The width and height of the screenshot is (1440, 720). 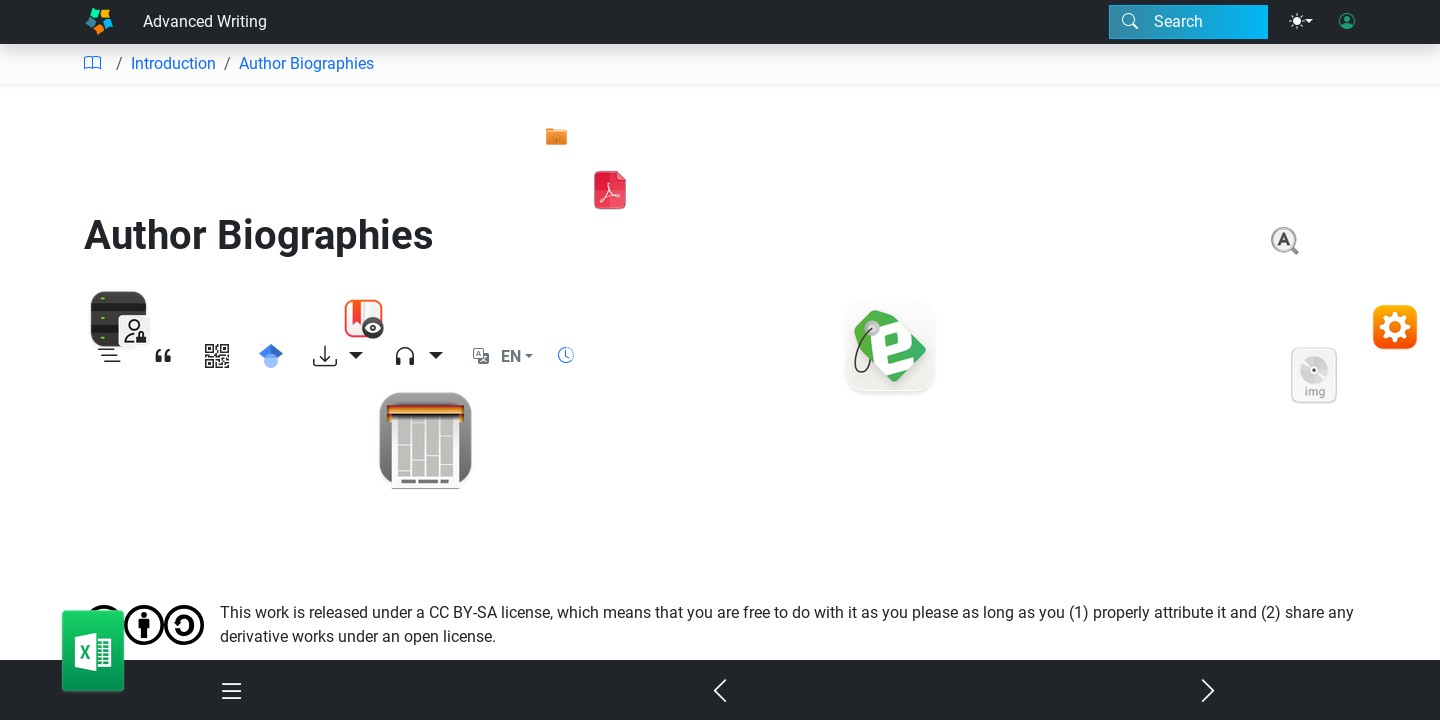 What do you see at coordinates (610, 190) in the screenshot?
I see `a compressed pdf document file` at bounding box center [610, 190].